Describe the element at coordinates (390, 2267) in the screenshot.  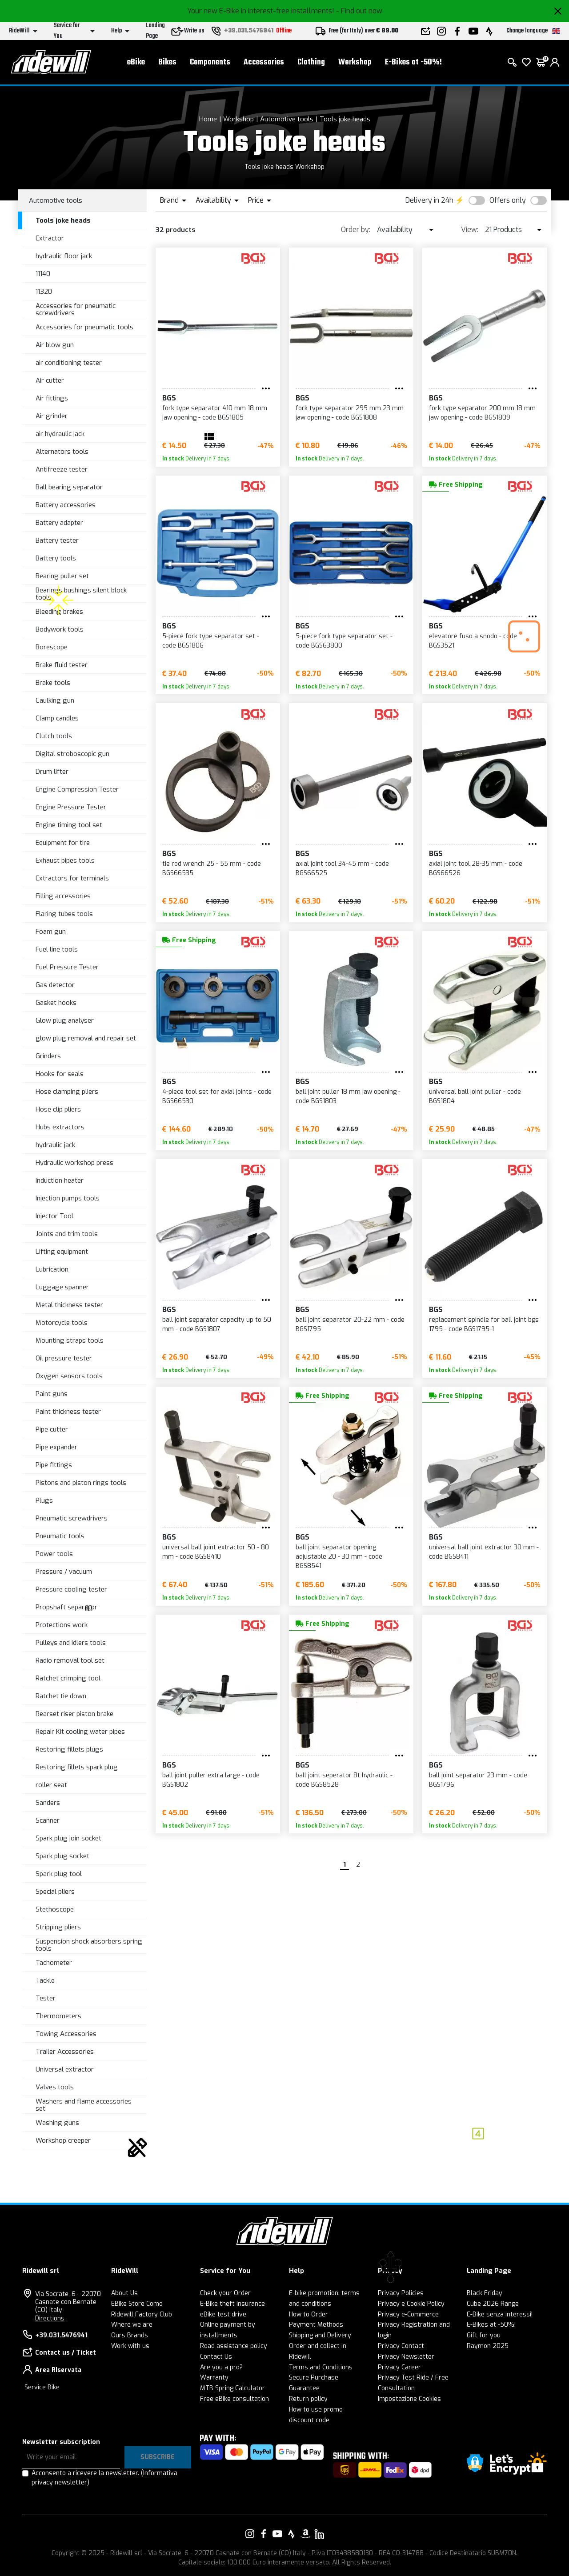
I see `connect a USB device` at that location.